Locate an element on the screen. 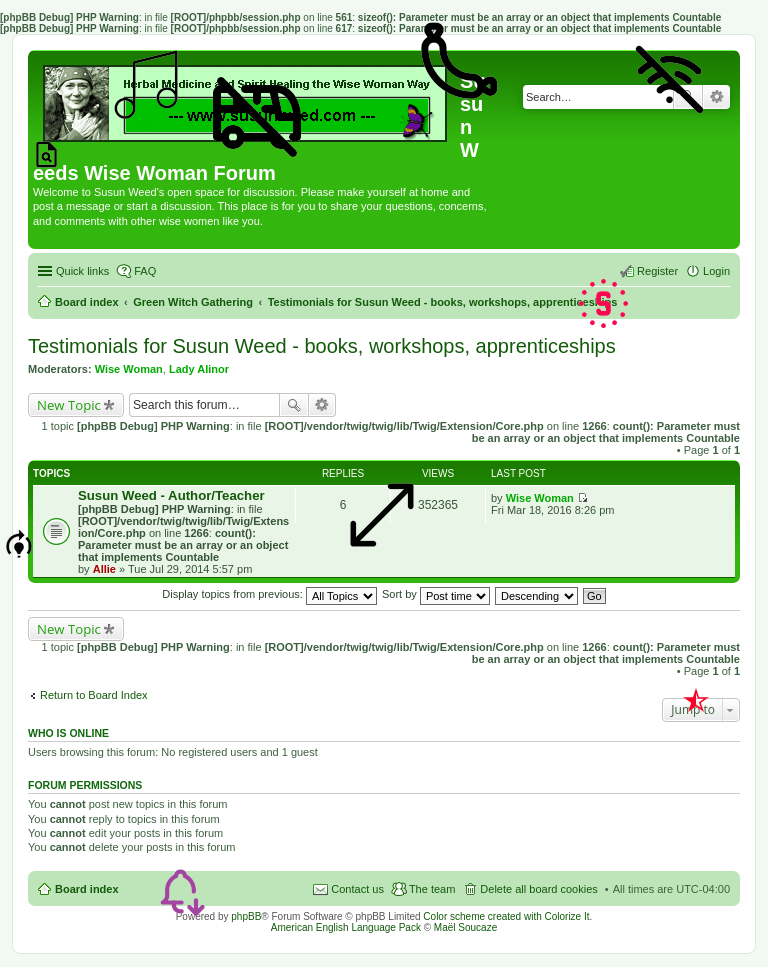  bus service unavailable or cancelled is located at coordinates (257, 117).